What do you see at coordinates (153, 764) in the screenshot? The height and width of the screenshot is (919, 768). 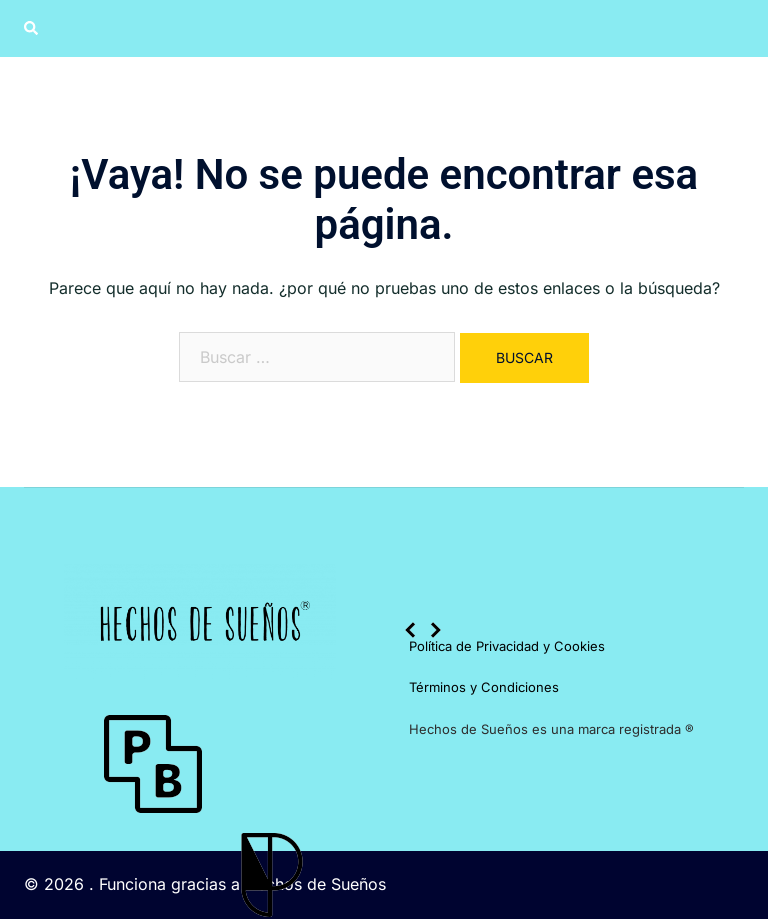 I see `pocketbase logo - open-source backend service` at bounding box center [153, 764].